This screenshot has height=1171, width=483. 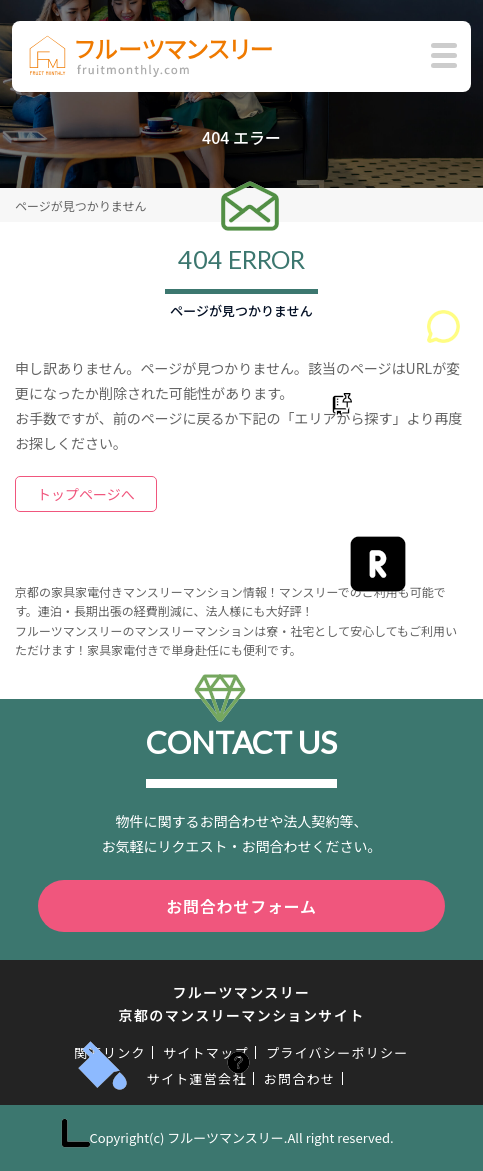 What do you see at coordinates (341, 404) in the screenshot?
I see `pin a repository to your profile or dashboard` at bounding box center [341, 404].